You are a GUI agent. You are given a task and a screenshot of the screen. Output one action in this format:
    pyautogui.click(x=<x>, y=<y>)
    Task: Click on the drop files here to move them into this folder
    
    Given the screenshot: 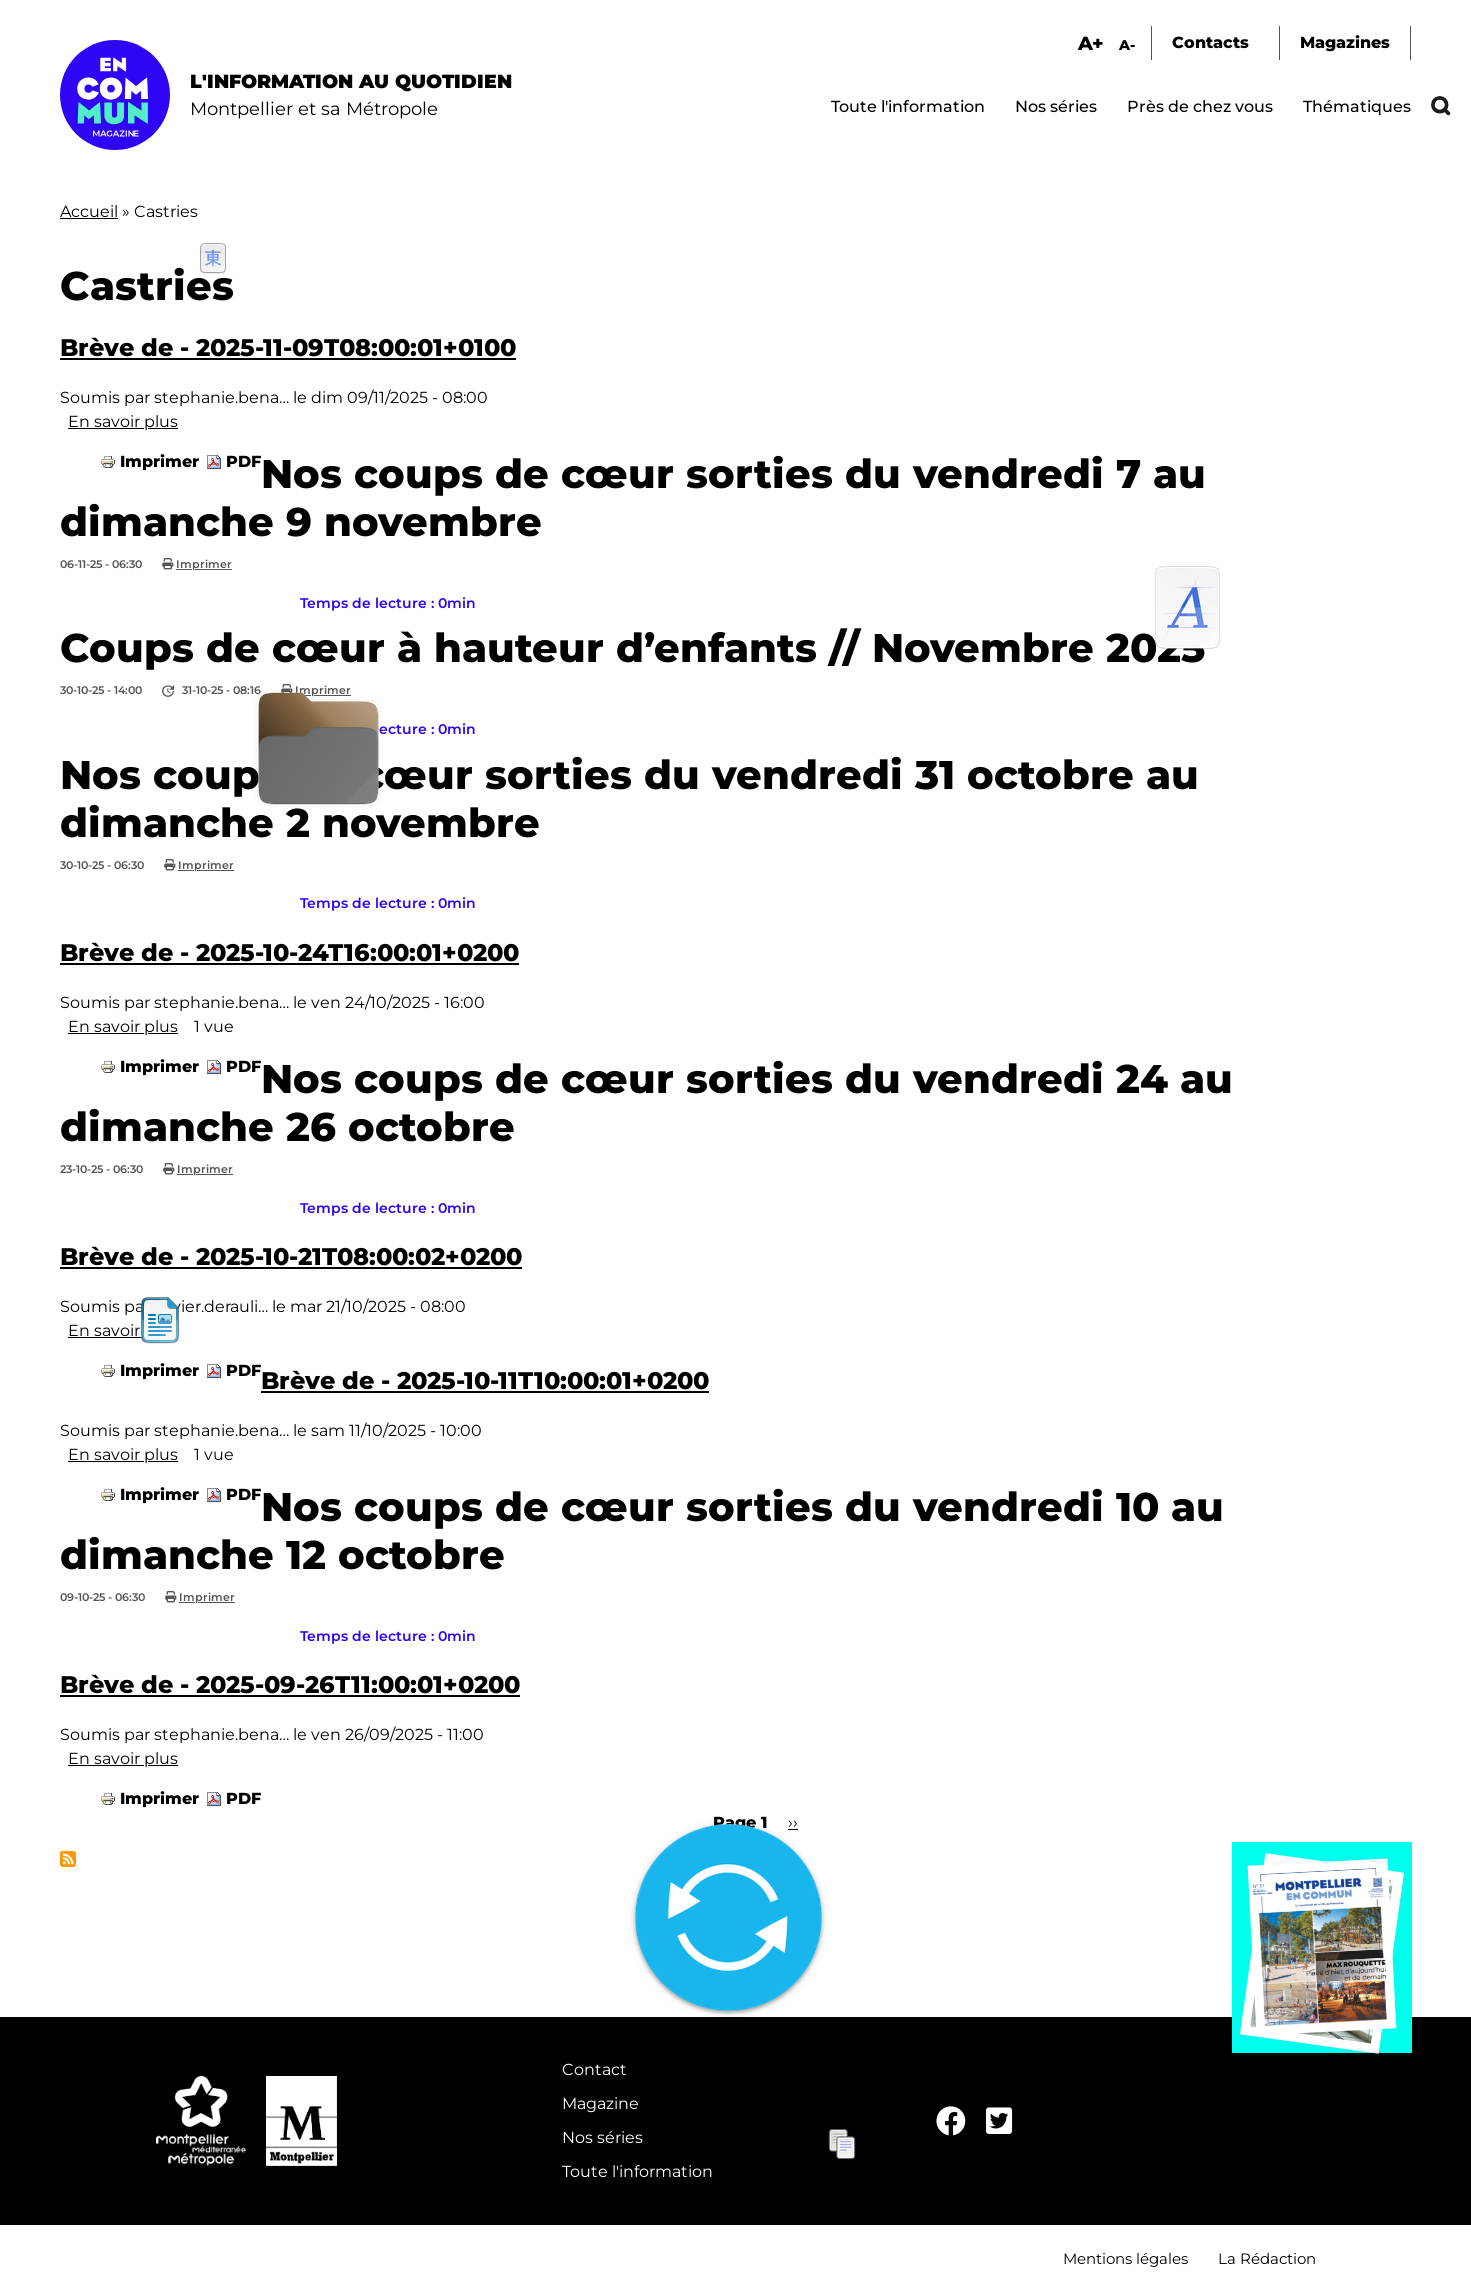 What is the action you would take?
    pyautogui.click(x=318, y=748)
    